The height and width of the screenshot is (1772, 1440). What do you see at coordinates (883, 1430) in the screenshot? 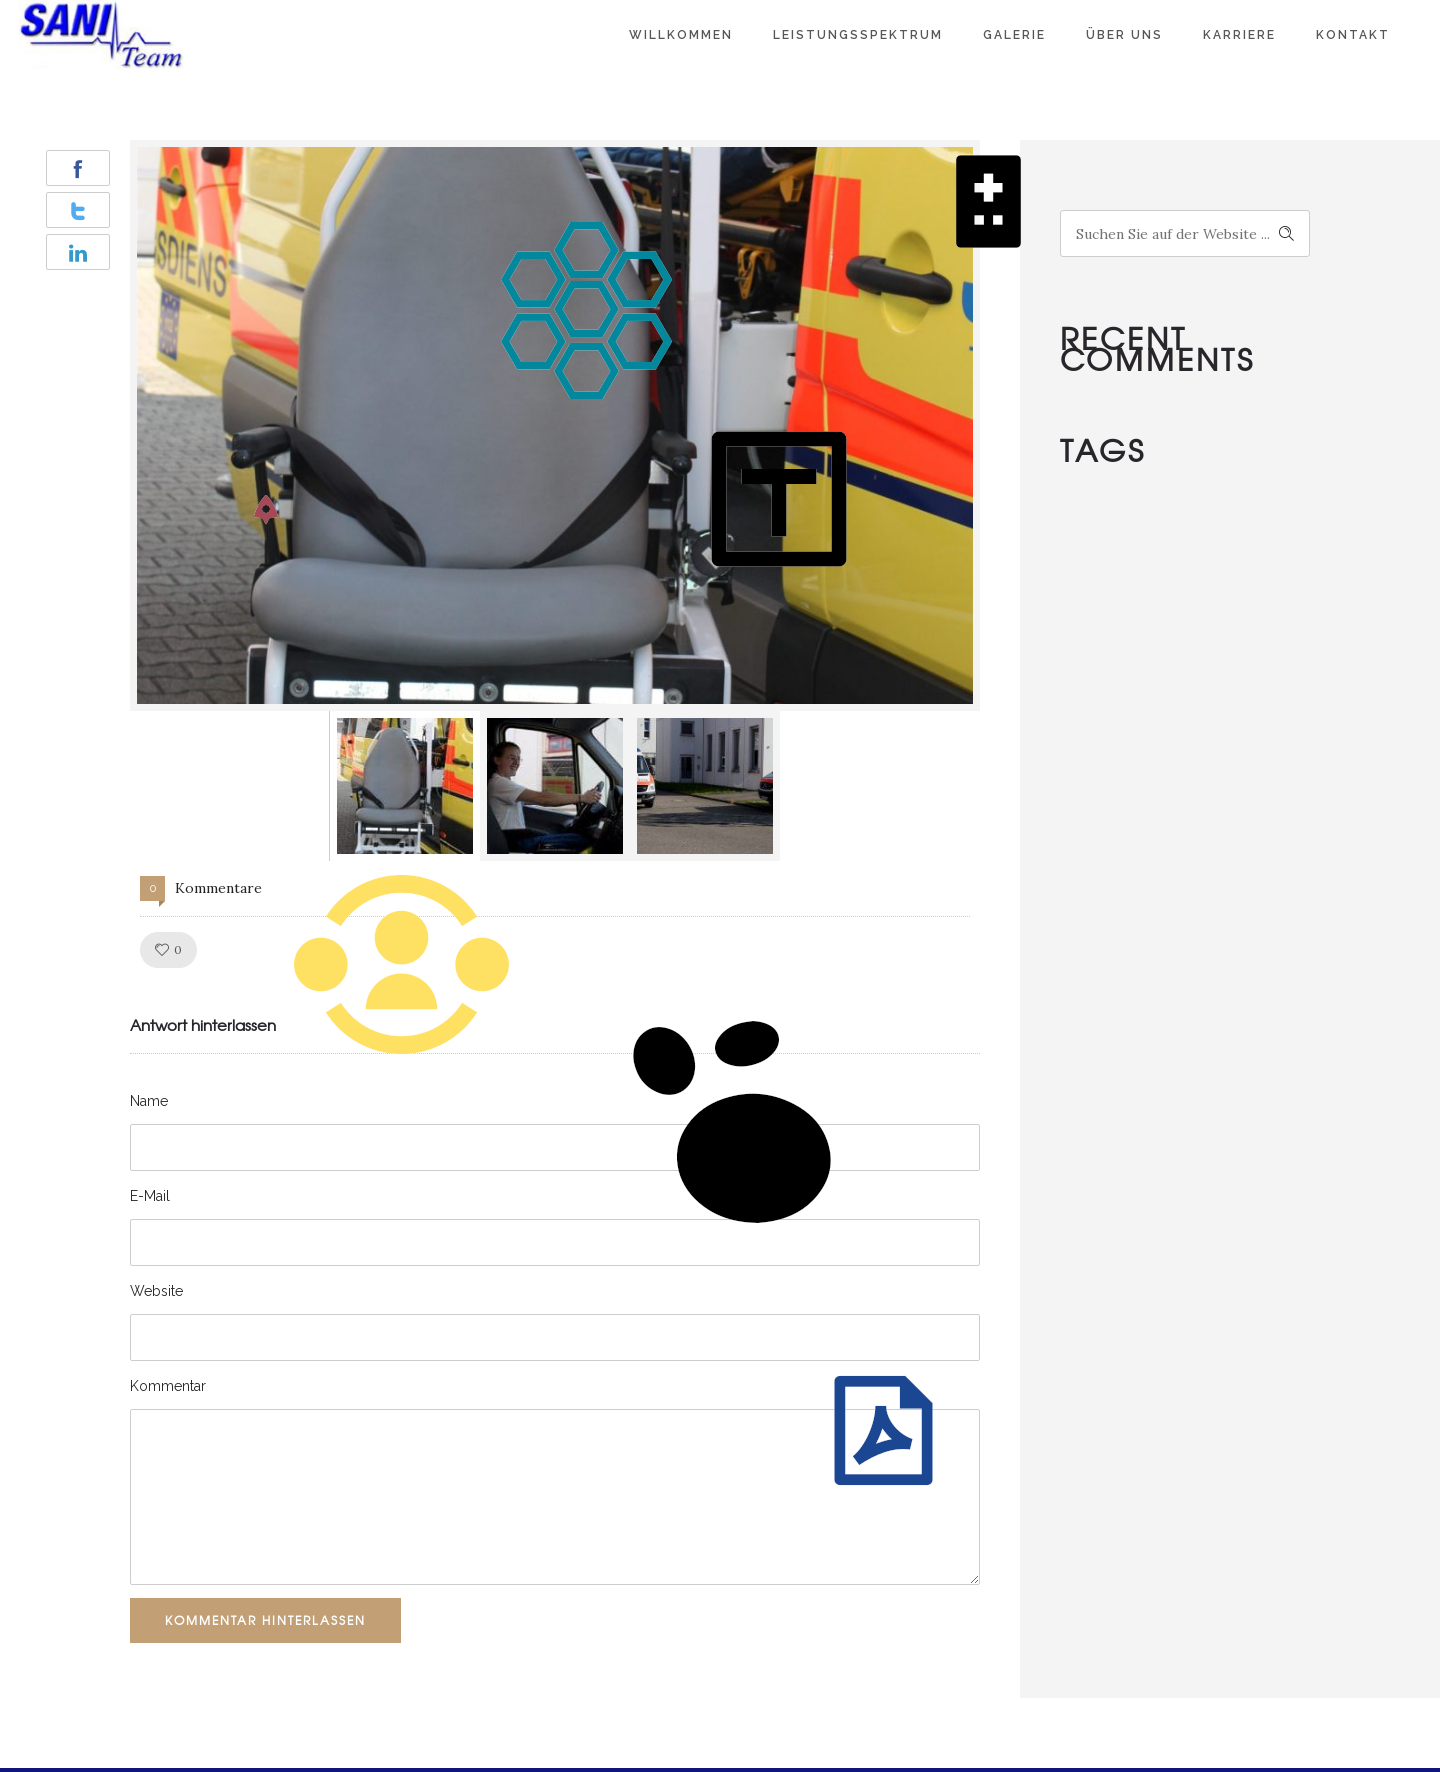
I see `view or open a PDF document` at bounding box center [883, 1430].